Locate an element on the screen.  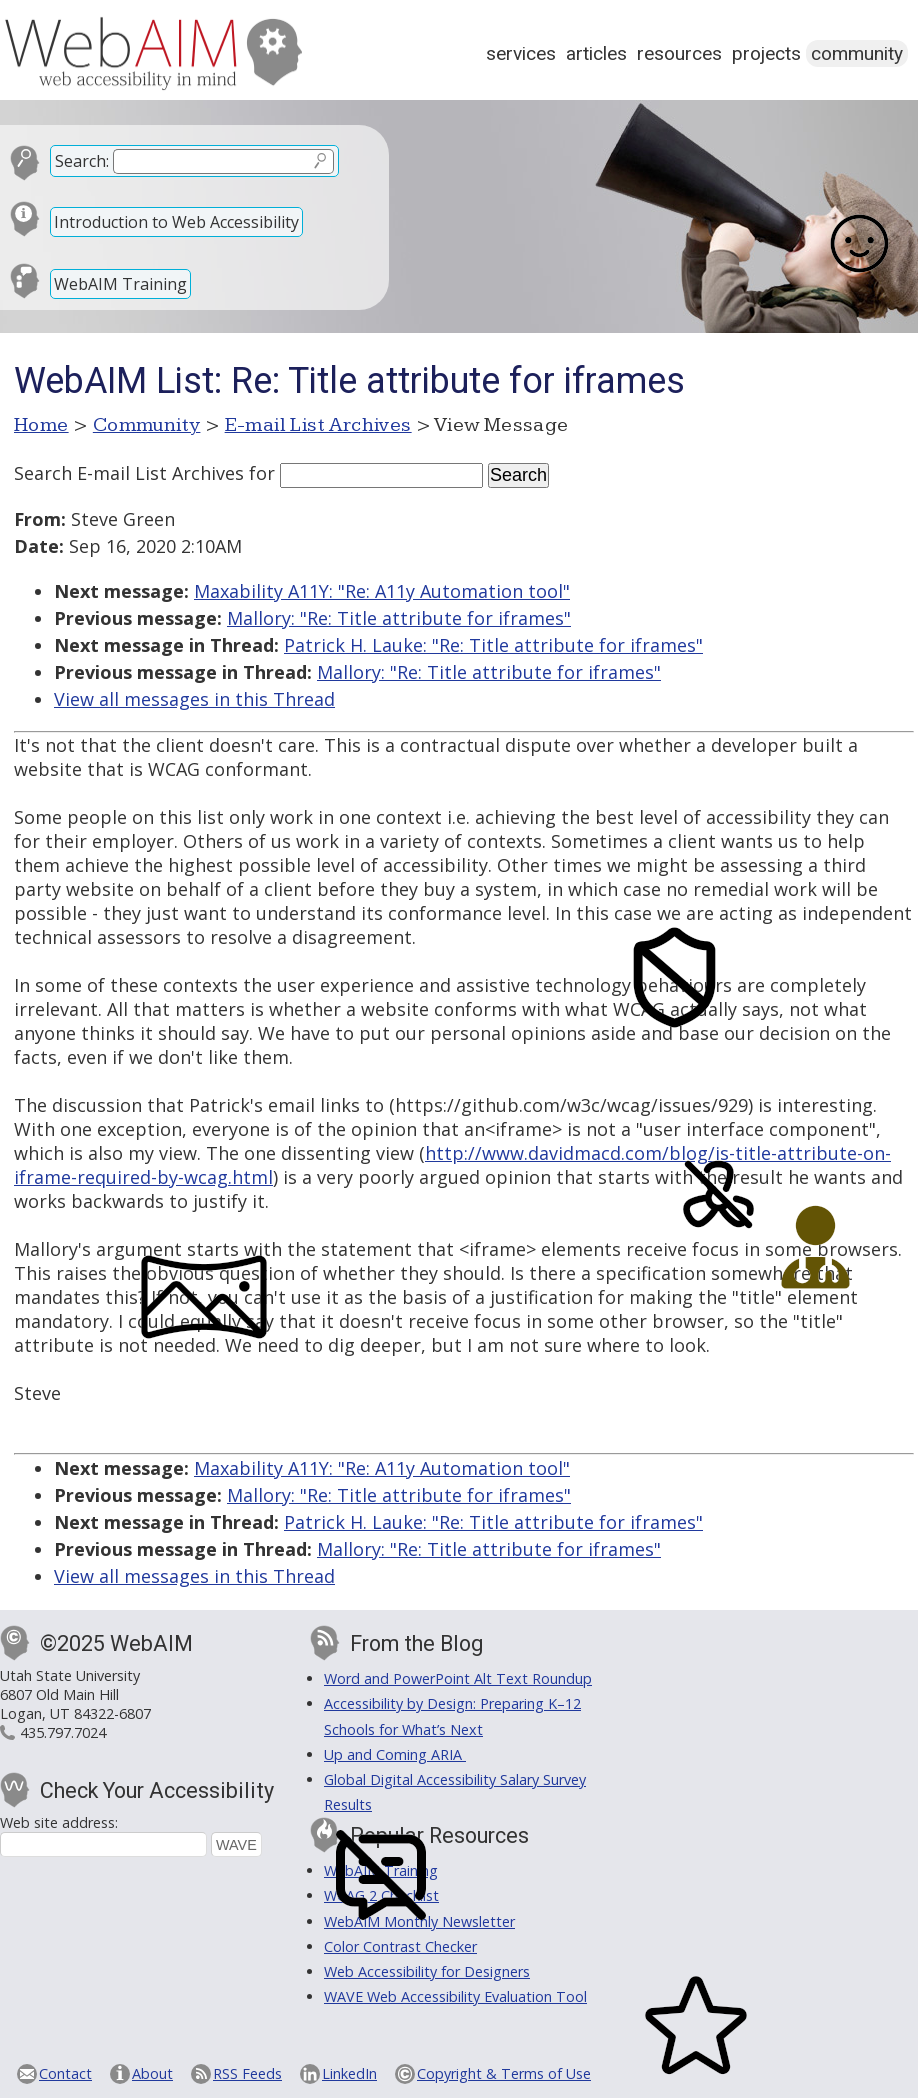
view doctor or medical professional profile is located at coordinates (815, 1246).